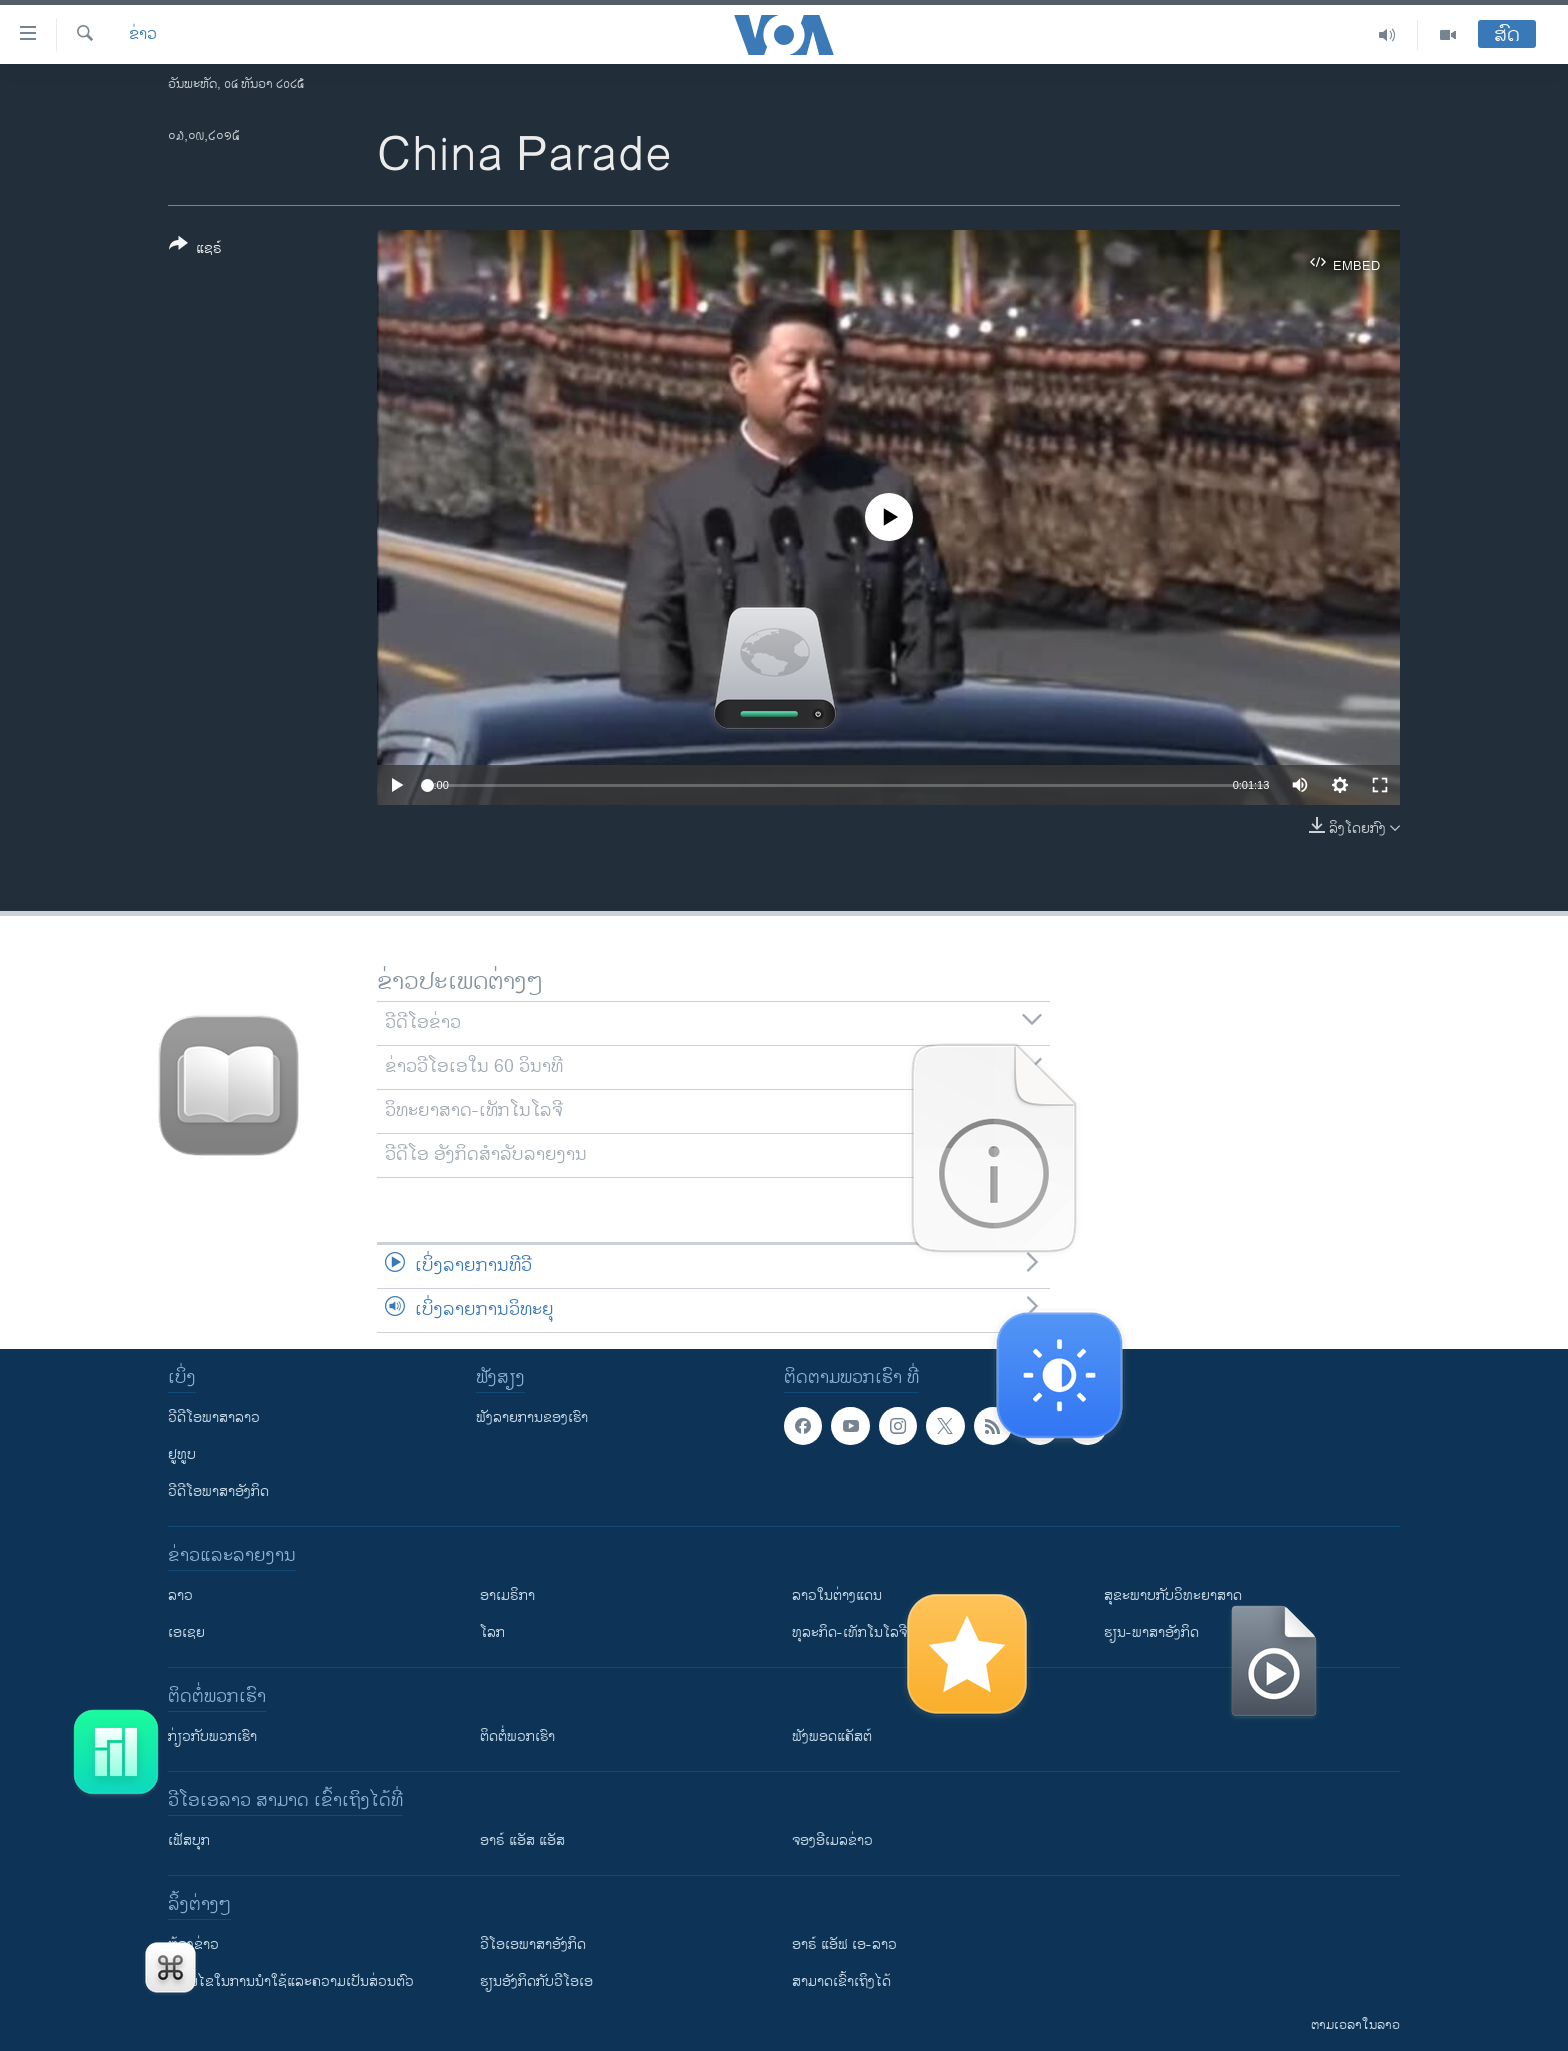 This screenshot has height=2051, width=1568. Describe the element at coordinates (1274, 1663) in the screenshot. I see `a kdenlive title clip file` at that location.